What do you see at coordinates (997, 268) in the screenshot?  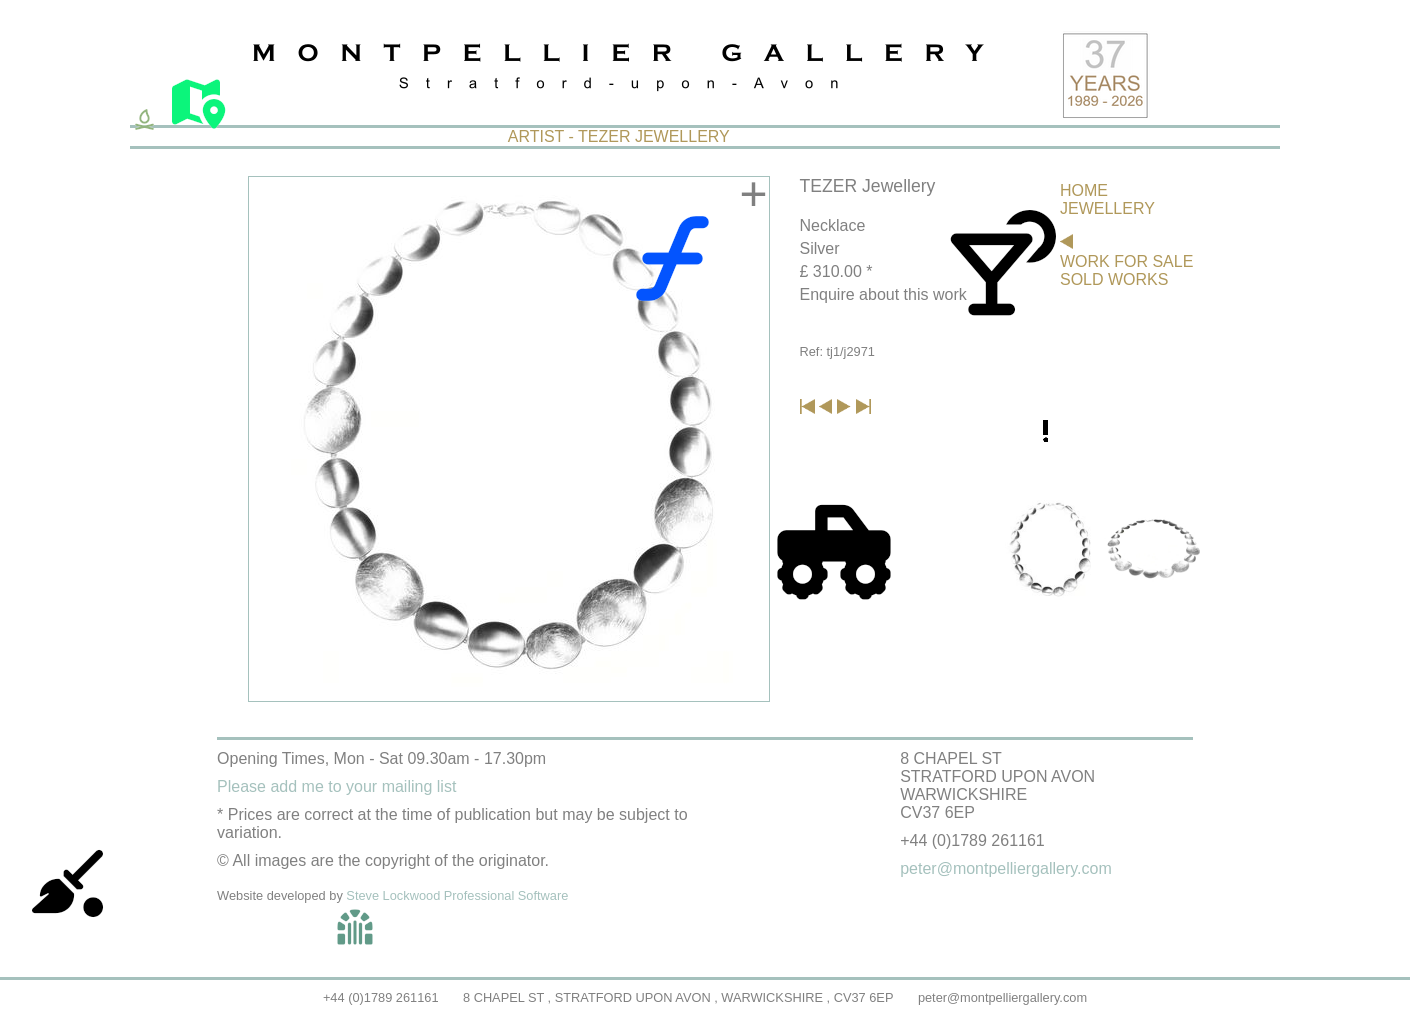 I see `access bar or cocktail menu` at bounding box center [997, 268].